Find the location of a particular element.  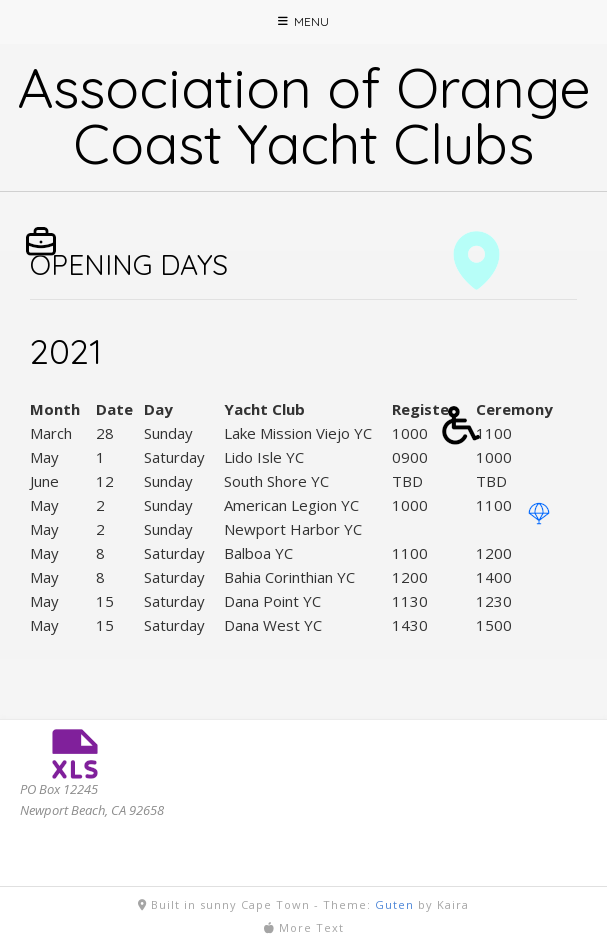

access work or business-related content is located at coordinates (41, 242).